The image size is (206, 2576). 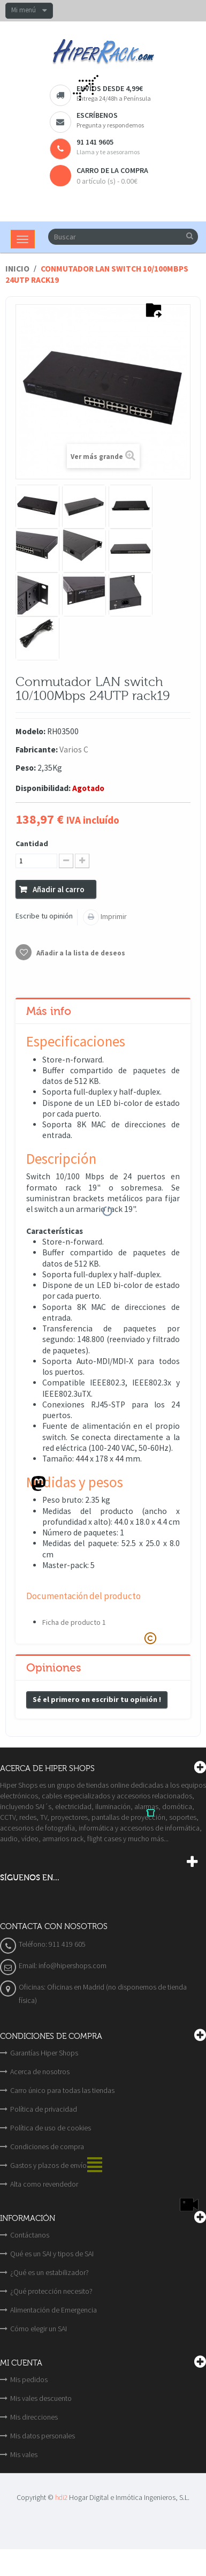 I want to click on open mastodon app, so click(x=39, y=1483).